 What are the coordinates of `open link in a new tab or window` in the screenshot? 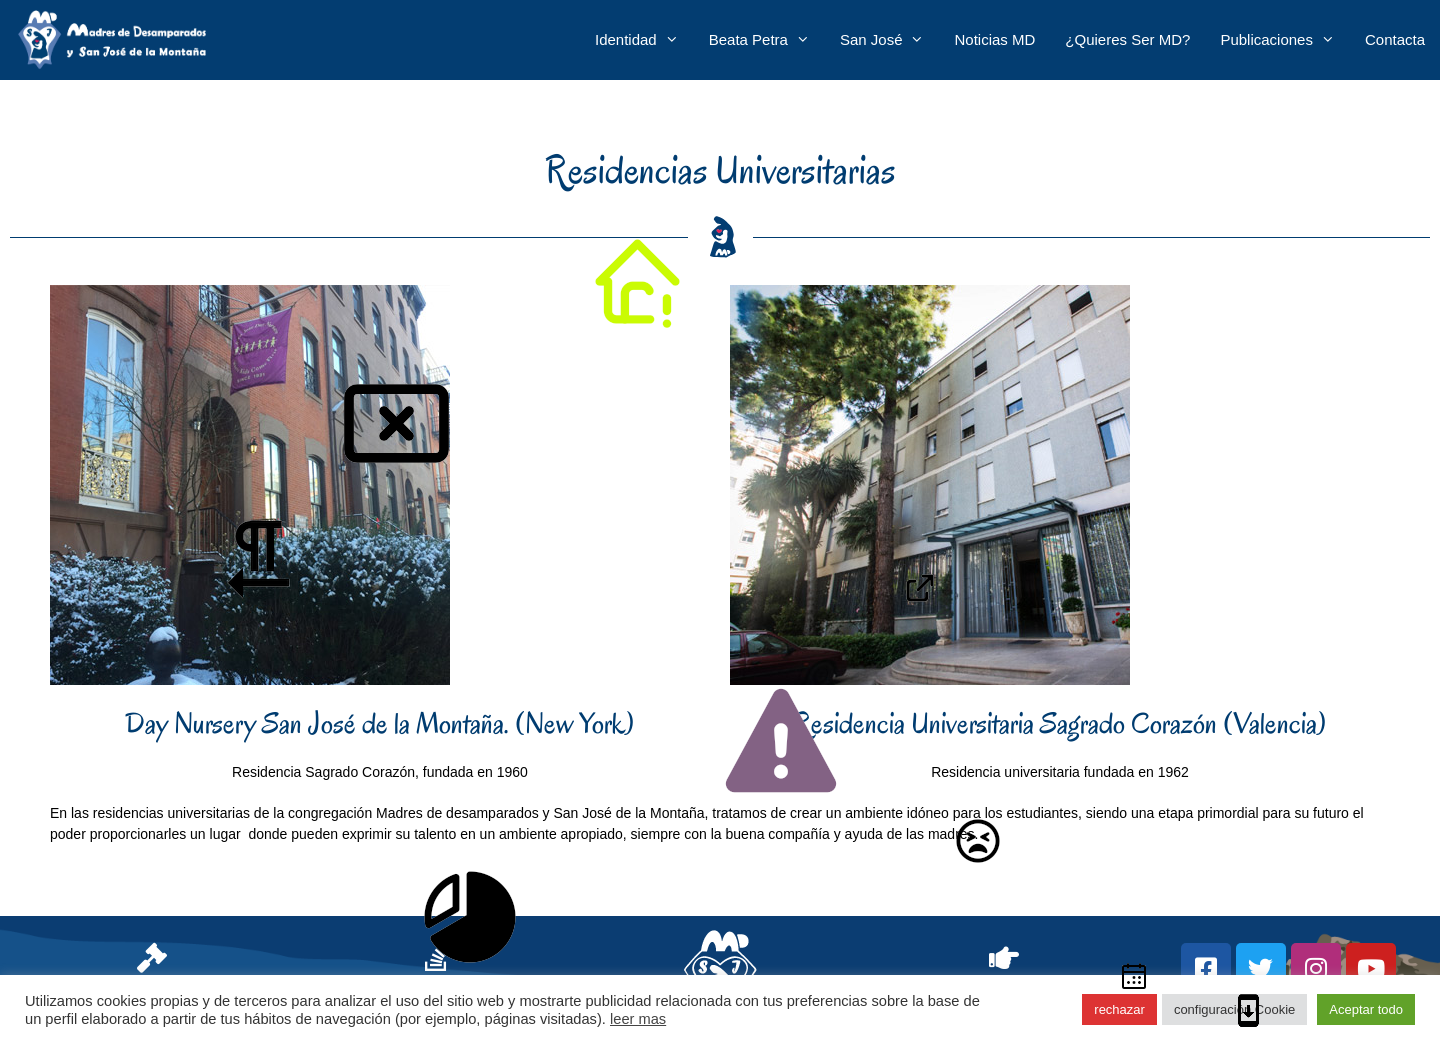 It's located at (920, 588).